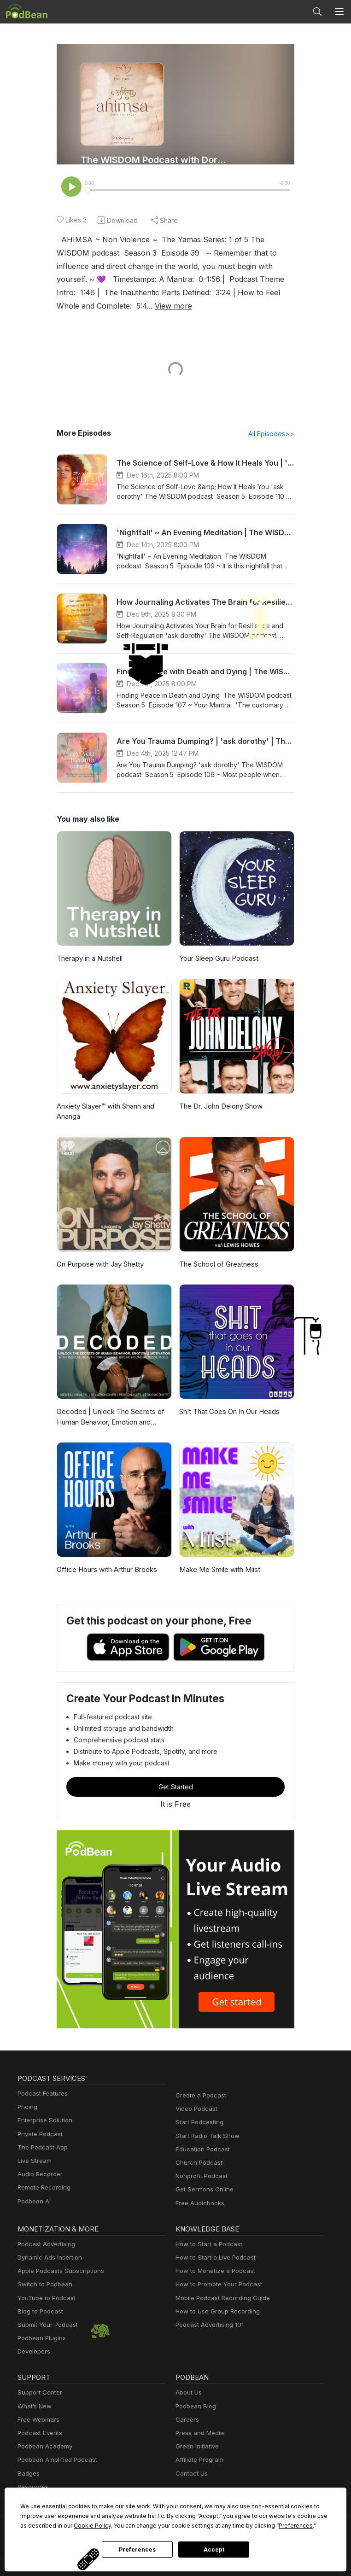 The width and height of the screenshot is (351, 2576). What do you see at coordinates (88, 2559) in the screenshot?
I see `access first aid or medical settings` at bounding box center [88, 2559].